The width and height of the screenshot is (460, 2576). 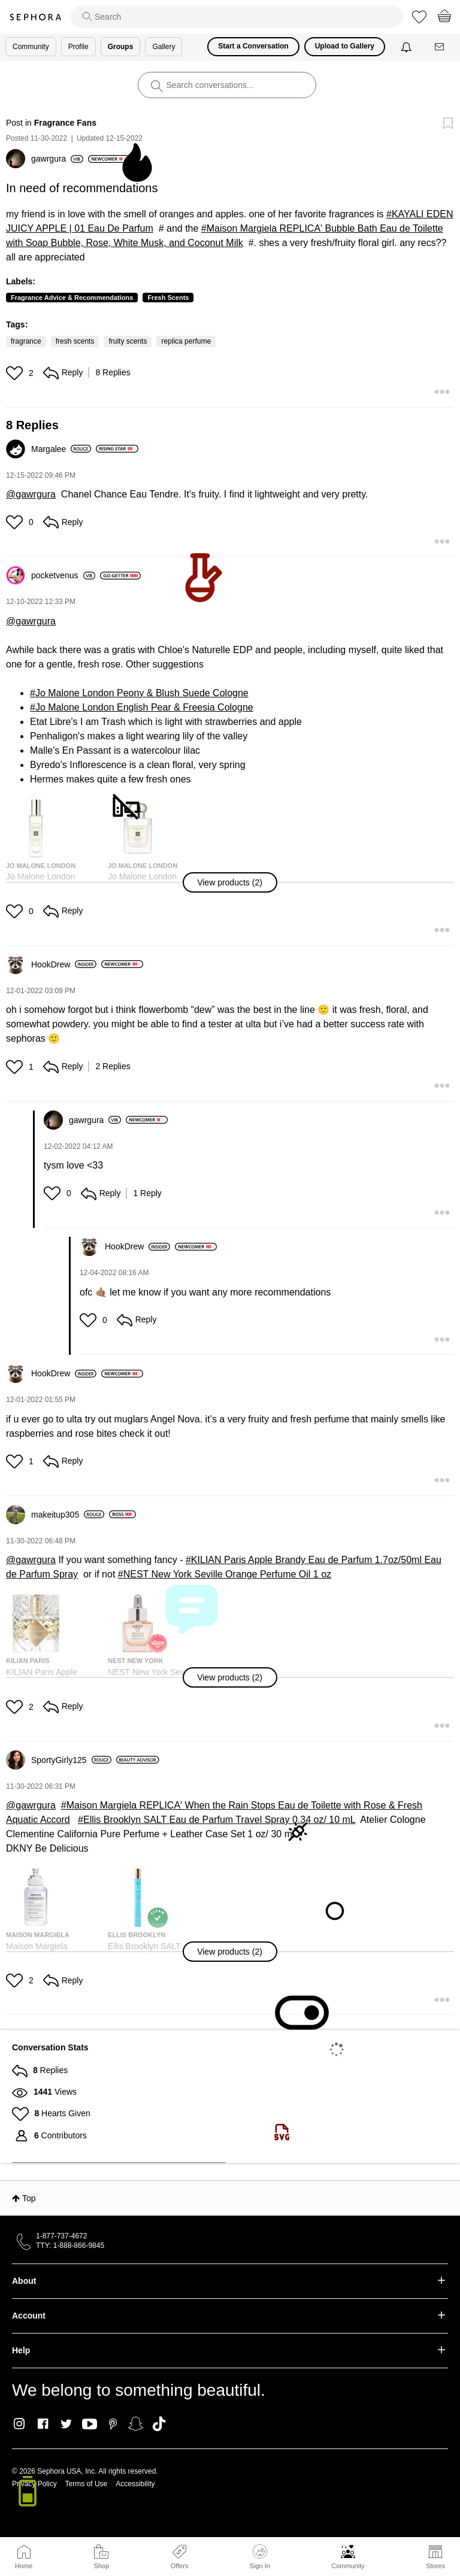 What do you see at coordinates (192, 1608) in the screenshot?
I see `open messages or chat` at bounding box center [192, 1608].